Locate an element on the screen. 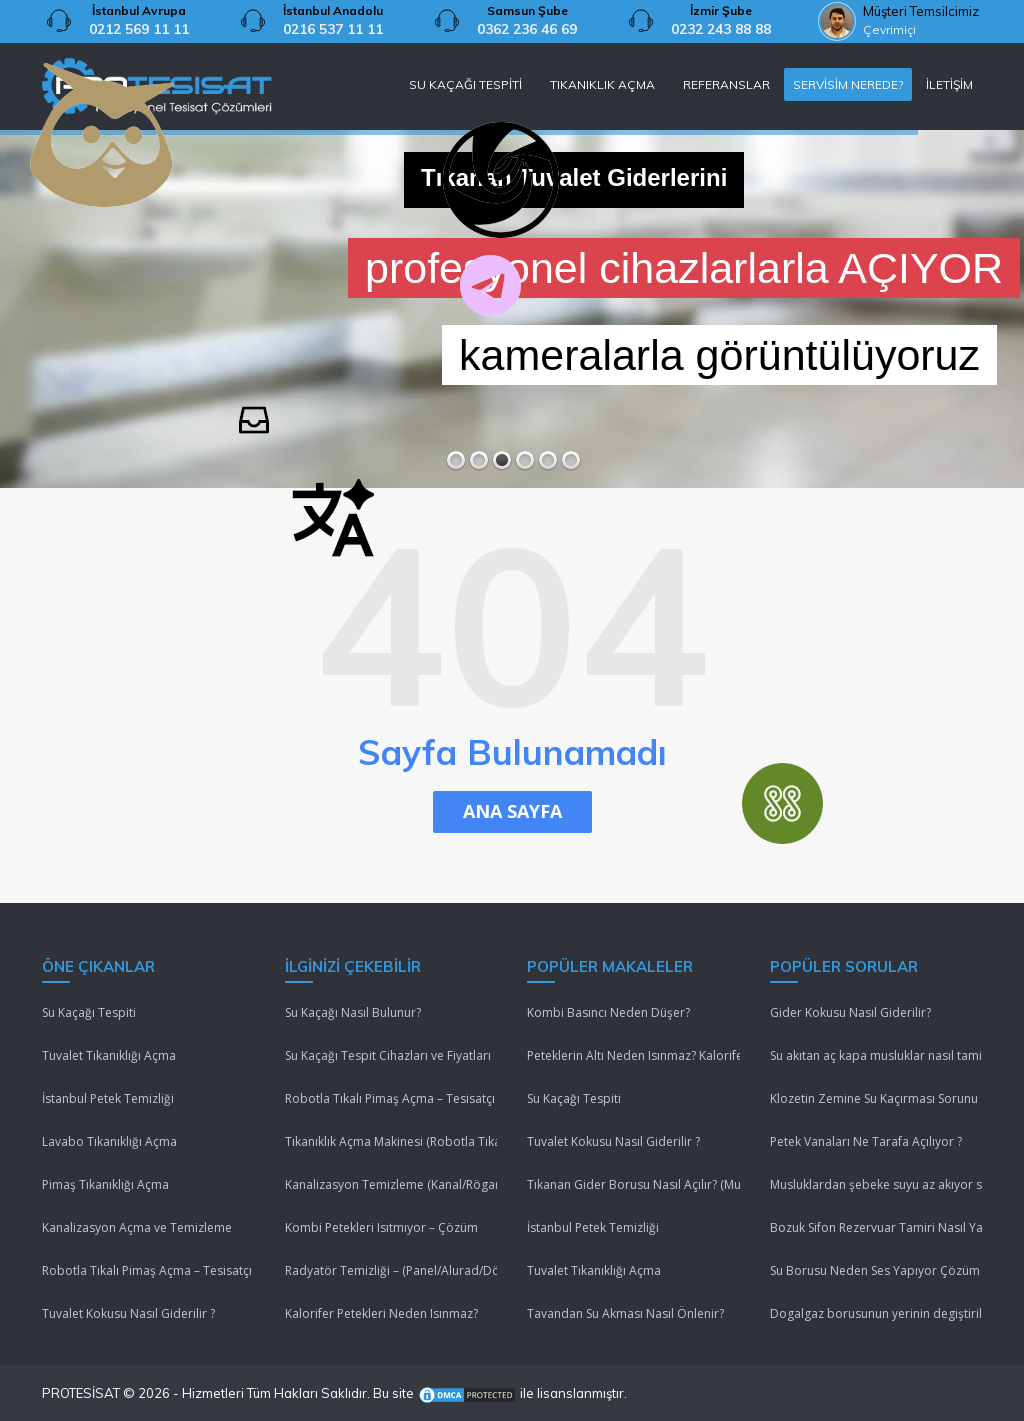 The image size is (1024, 1421). open the StyleShare app is located at coordinates (782, 803).